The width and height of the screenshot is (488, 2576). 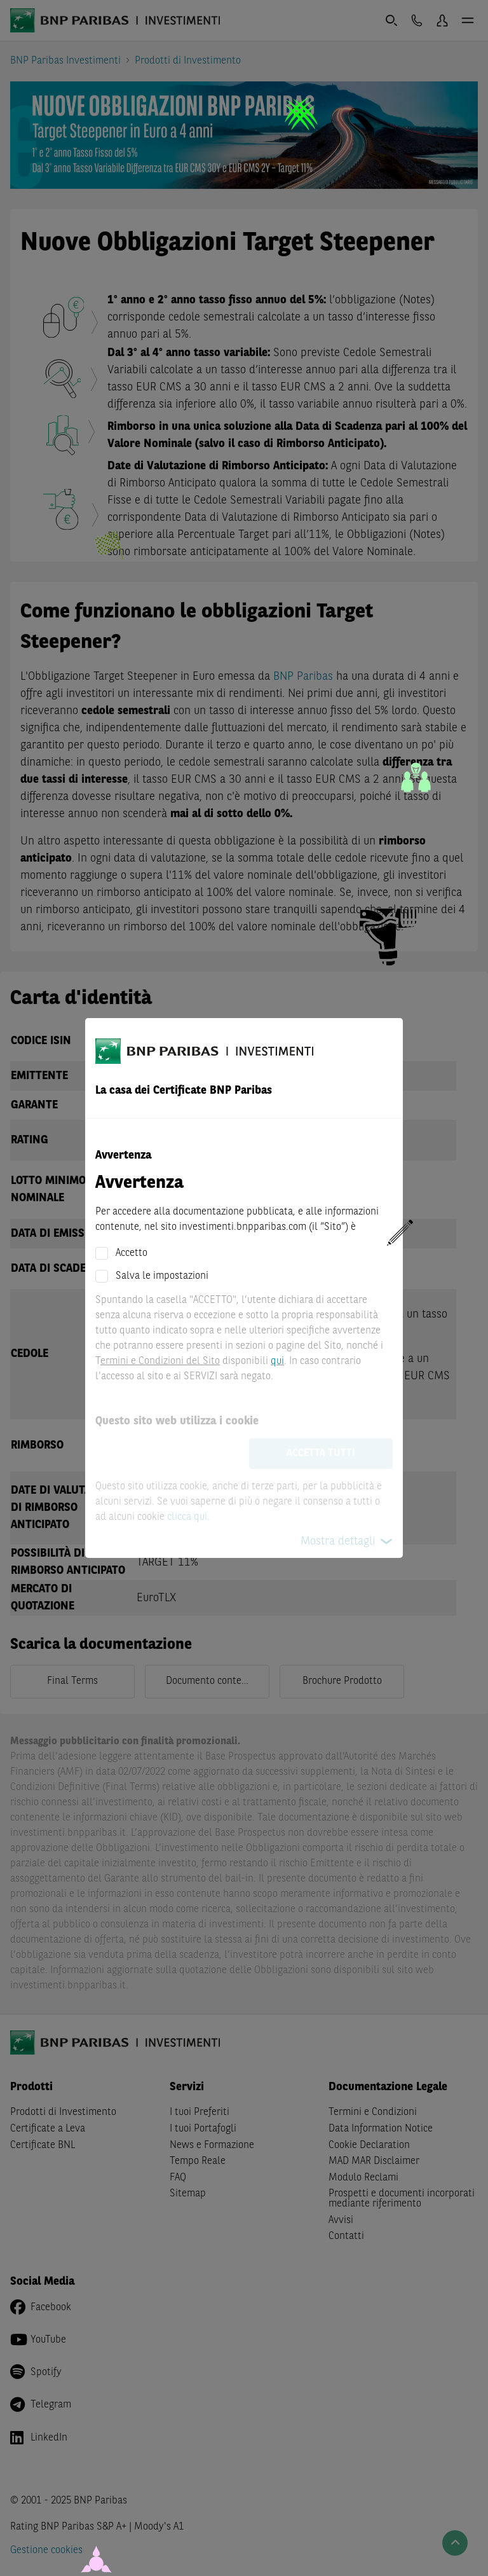 What do you see at coordinates (96, 2559) in the screenshot?
I see `indicates player has reached level three` at bounding box center [96, 2559].